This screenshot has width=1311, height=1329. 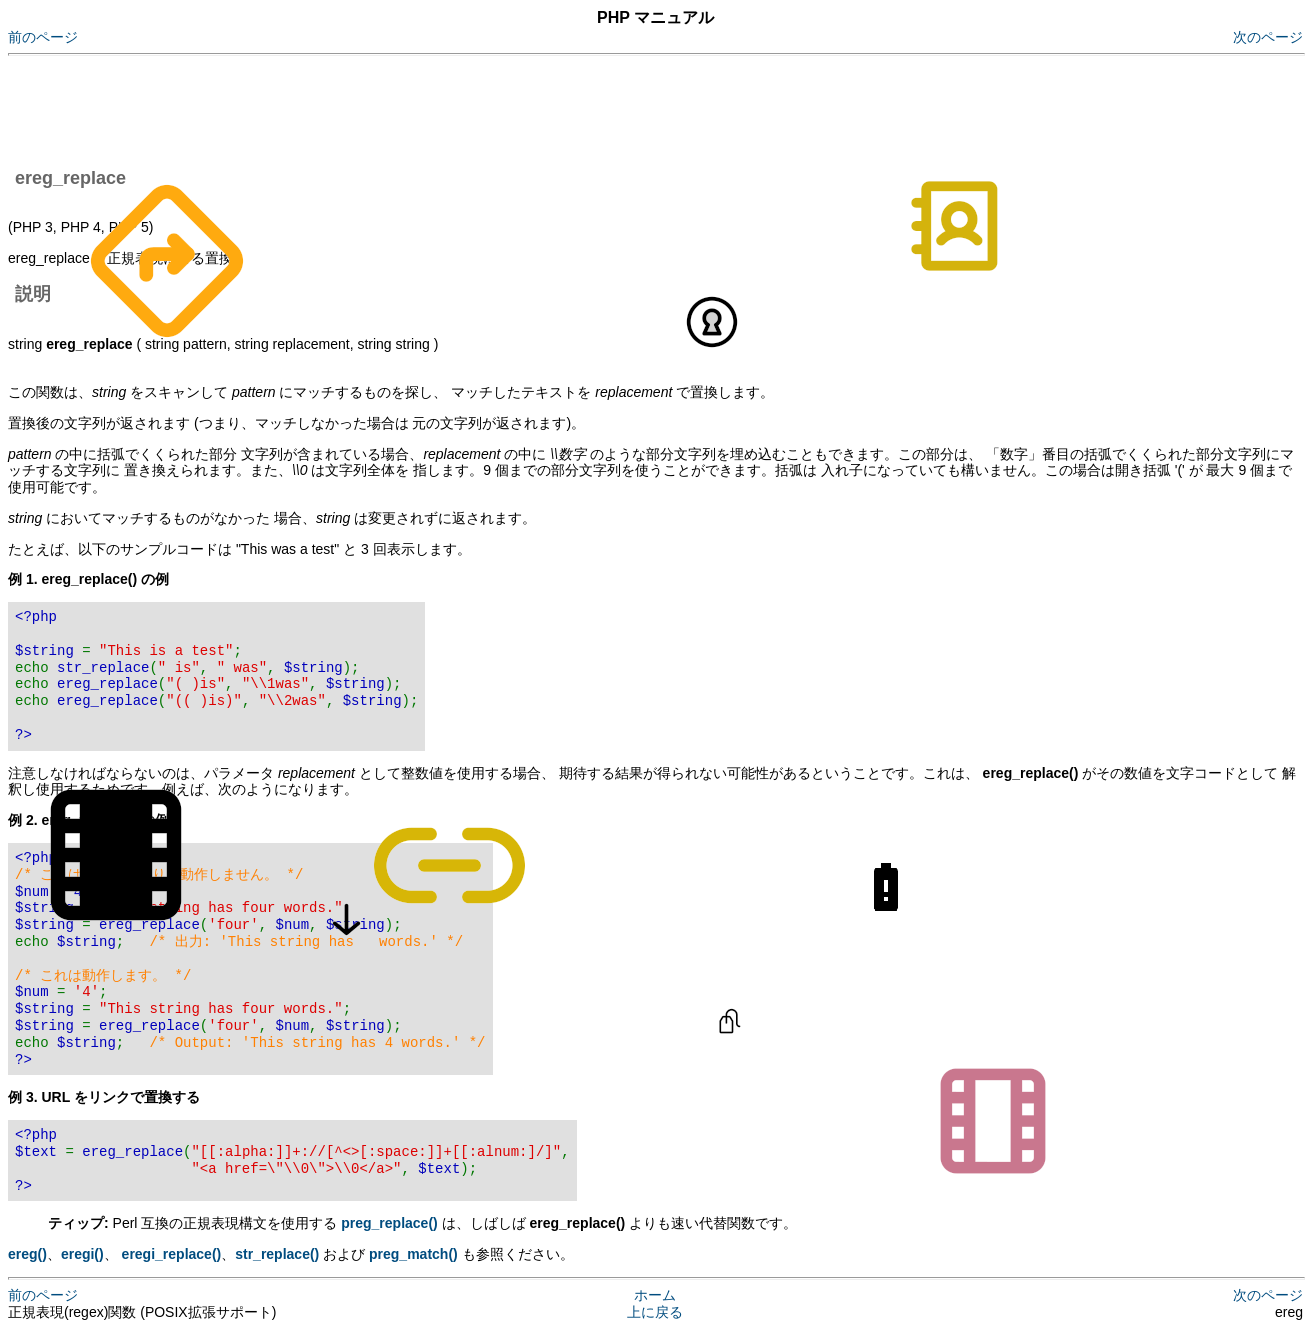 What do you see at coordinates (712, 322) in the screenshot?
I see `access security or privacy settings` at bounding box center [712, 322].